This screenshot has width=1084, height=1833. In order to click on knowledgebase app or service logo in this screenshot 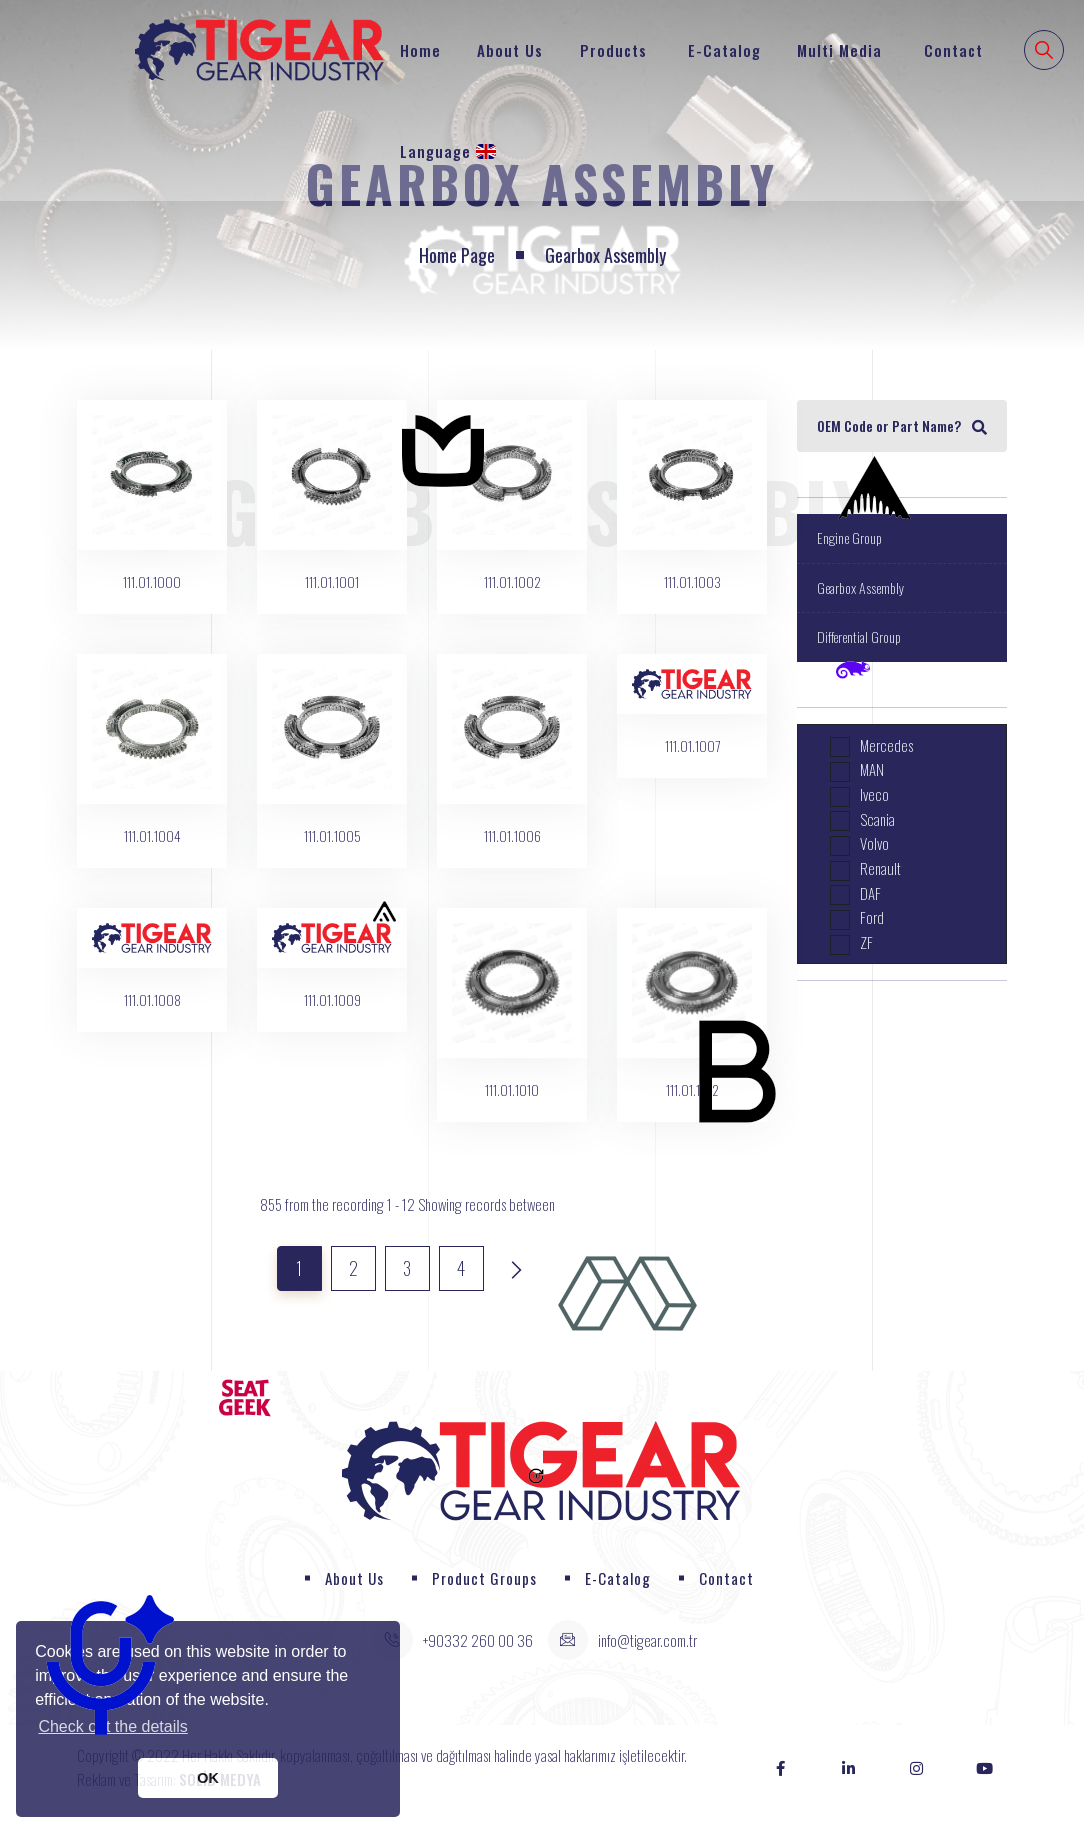, I will do `click(443, 451)`.